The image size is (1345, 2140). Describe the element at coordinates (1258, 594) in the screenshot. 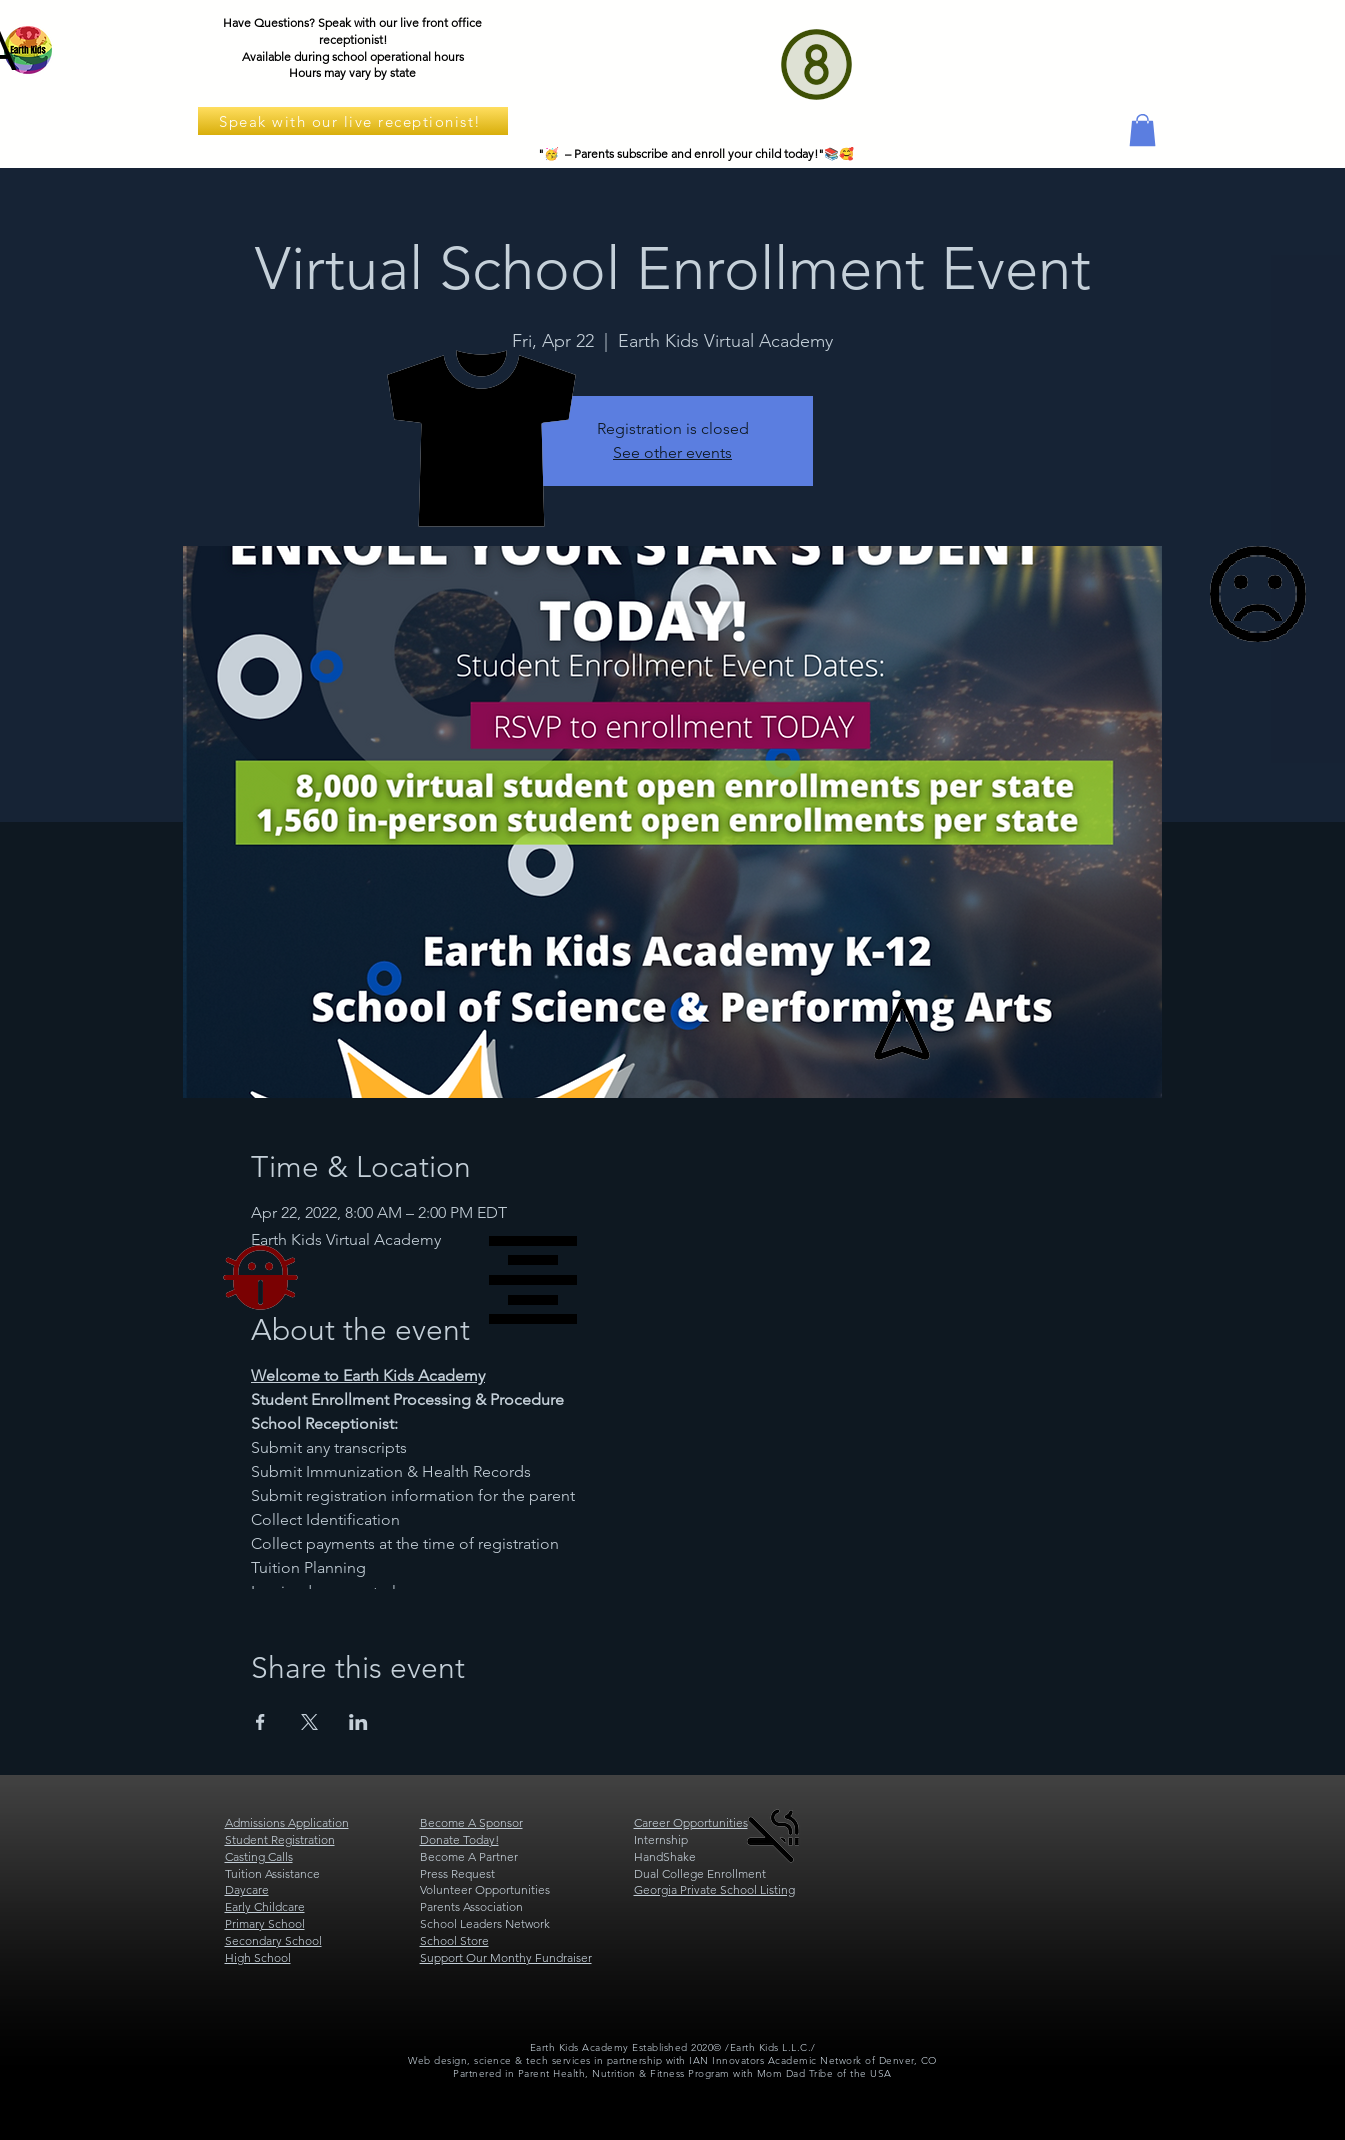

I see `rate your experience as negative` at that location.